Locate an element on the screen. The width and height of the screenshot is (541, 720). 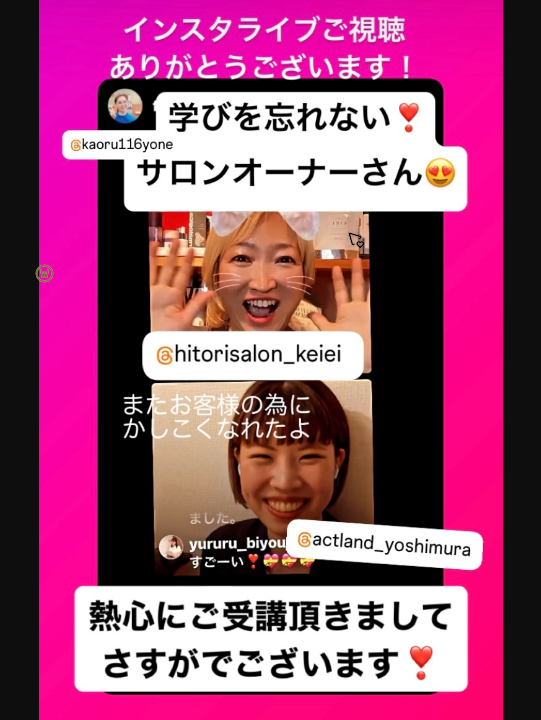
add to favorites with cursor selection is located at coordinates (355, 239).